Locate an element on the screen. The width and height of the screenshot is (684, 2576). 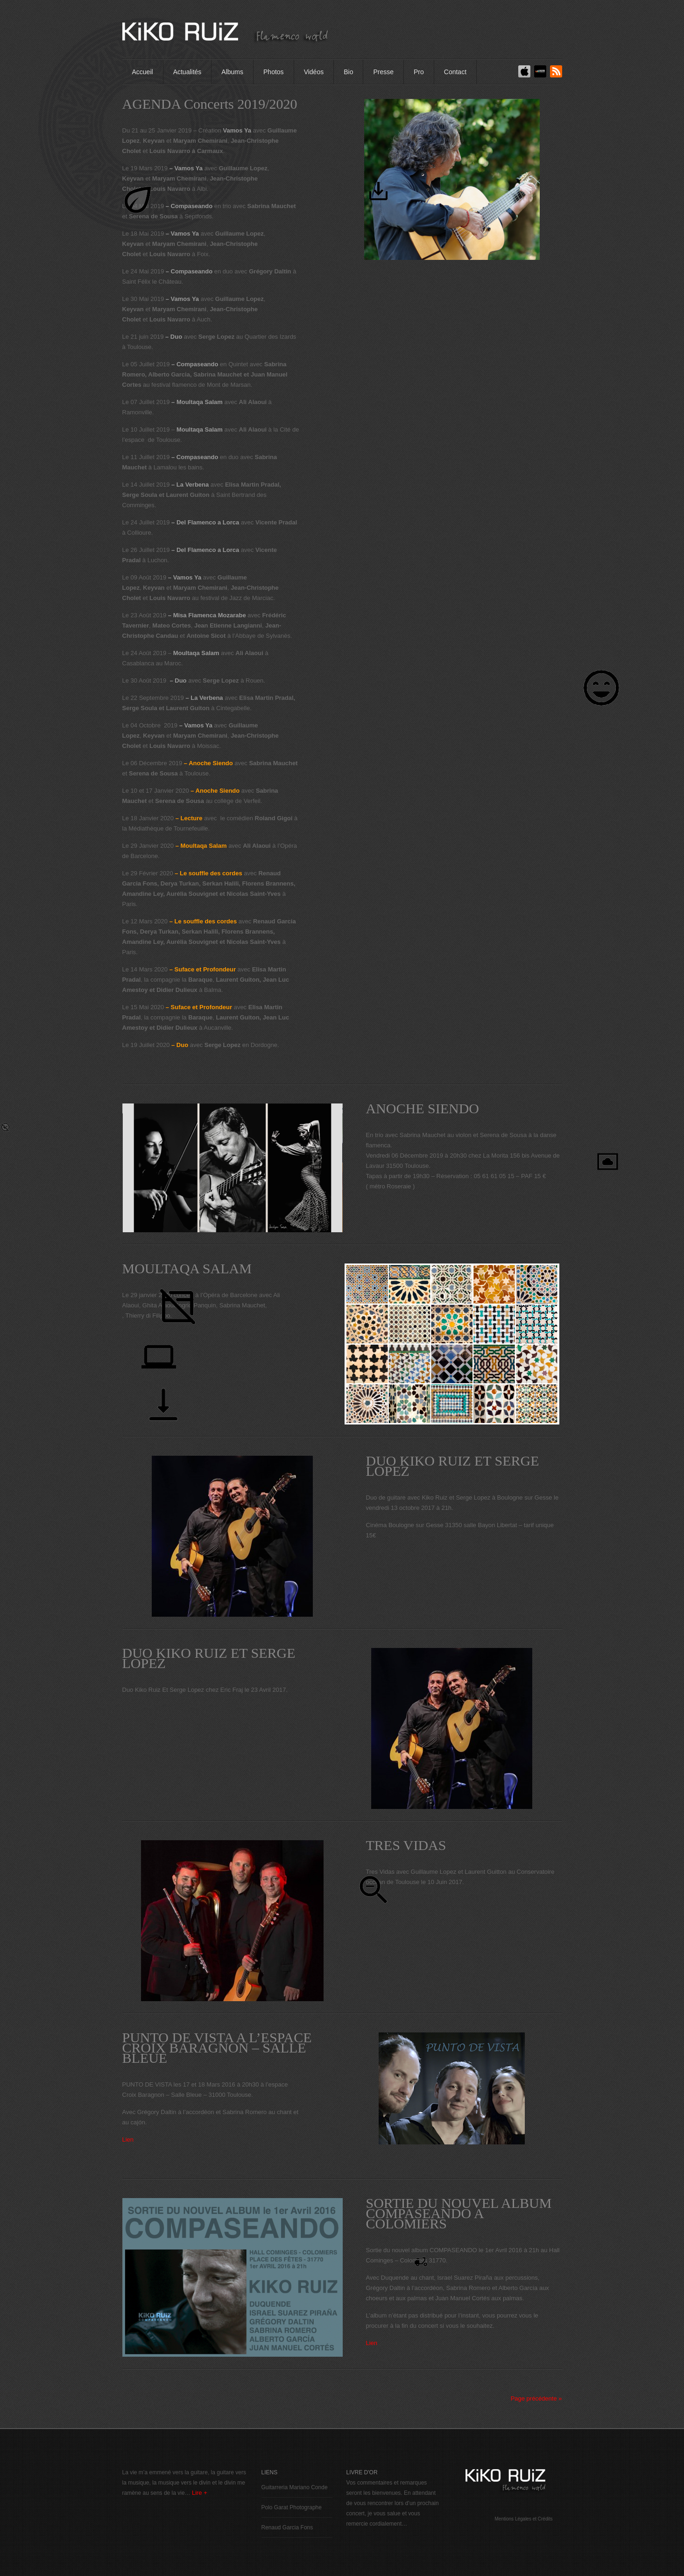
align content to the bottom edge is located at coordinates (163, 1404).